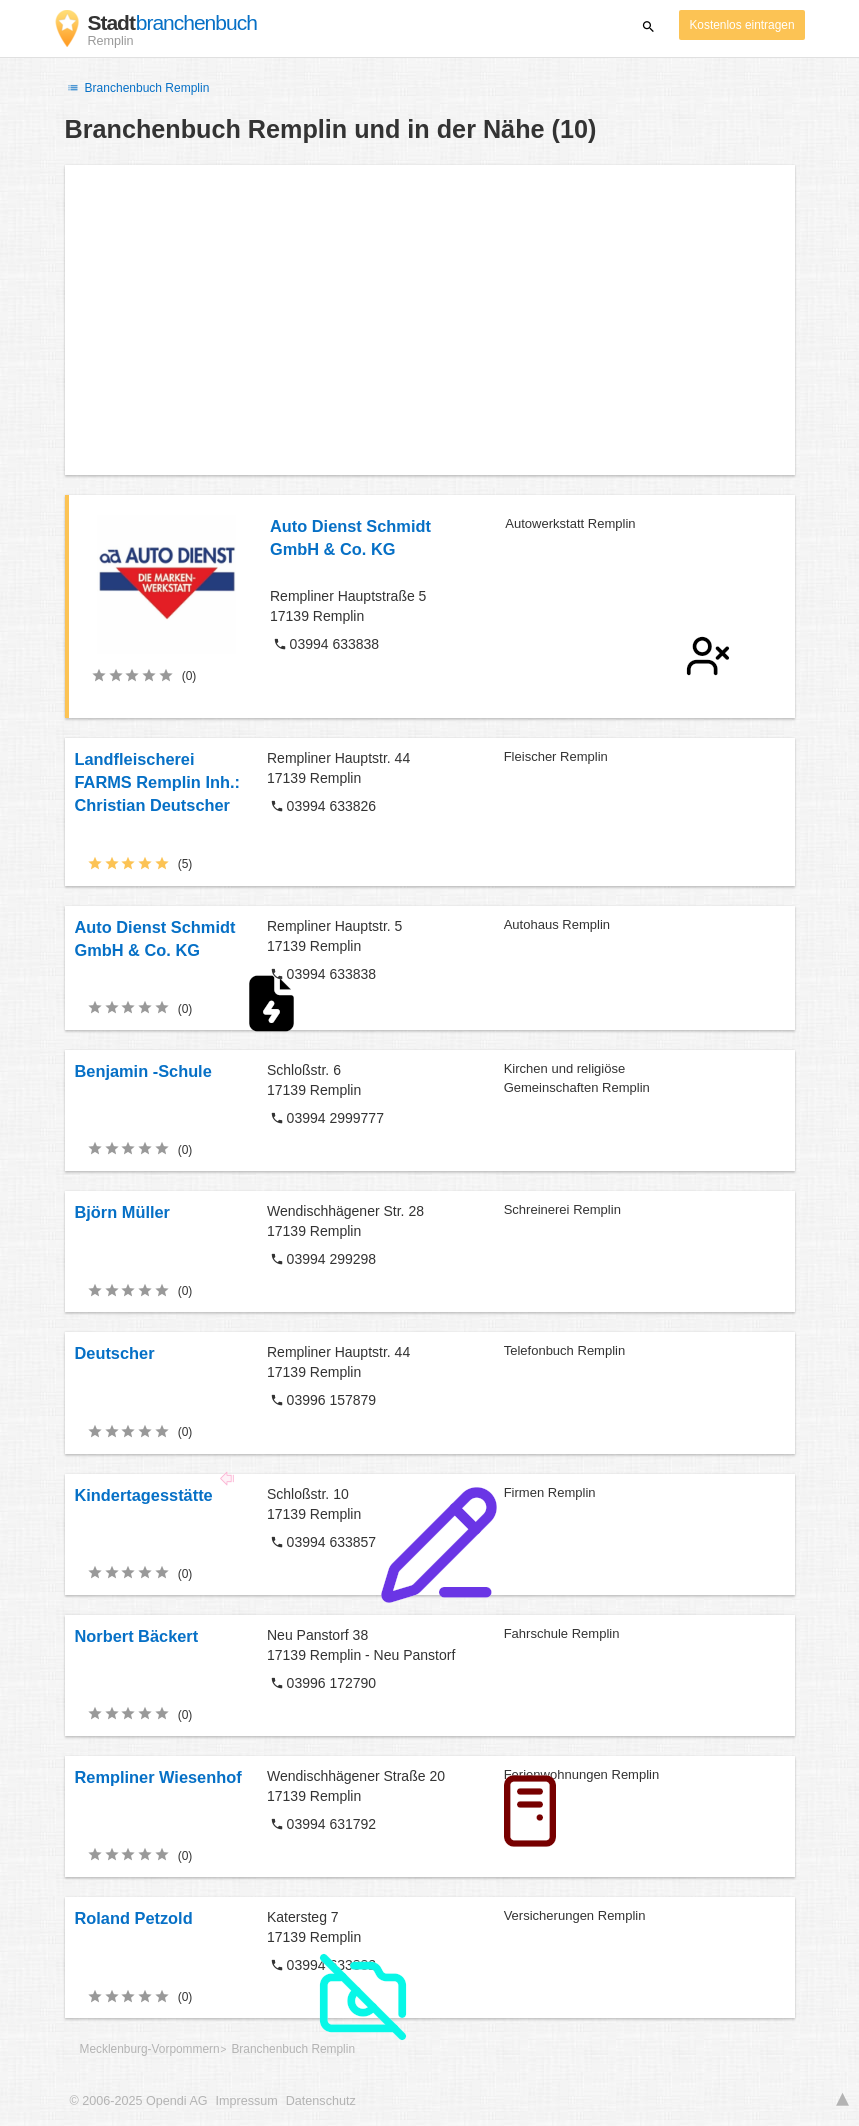 This screenshot has height=2126, width=859. I want to click on open power or energy-related document, so click(271, 1003).